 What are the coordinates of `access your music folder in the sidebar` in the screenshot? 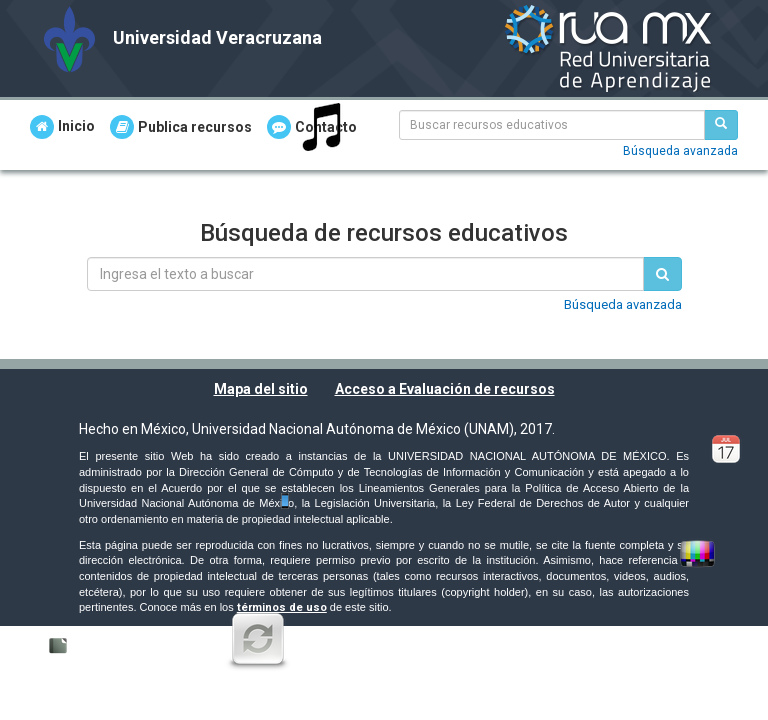 It's located at (323, 127).